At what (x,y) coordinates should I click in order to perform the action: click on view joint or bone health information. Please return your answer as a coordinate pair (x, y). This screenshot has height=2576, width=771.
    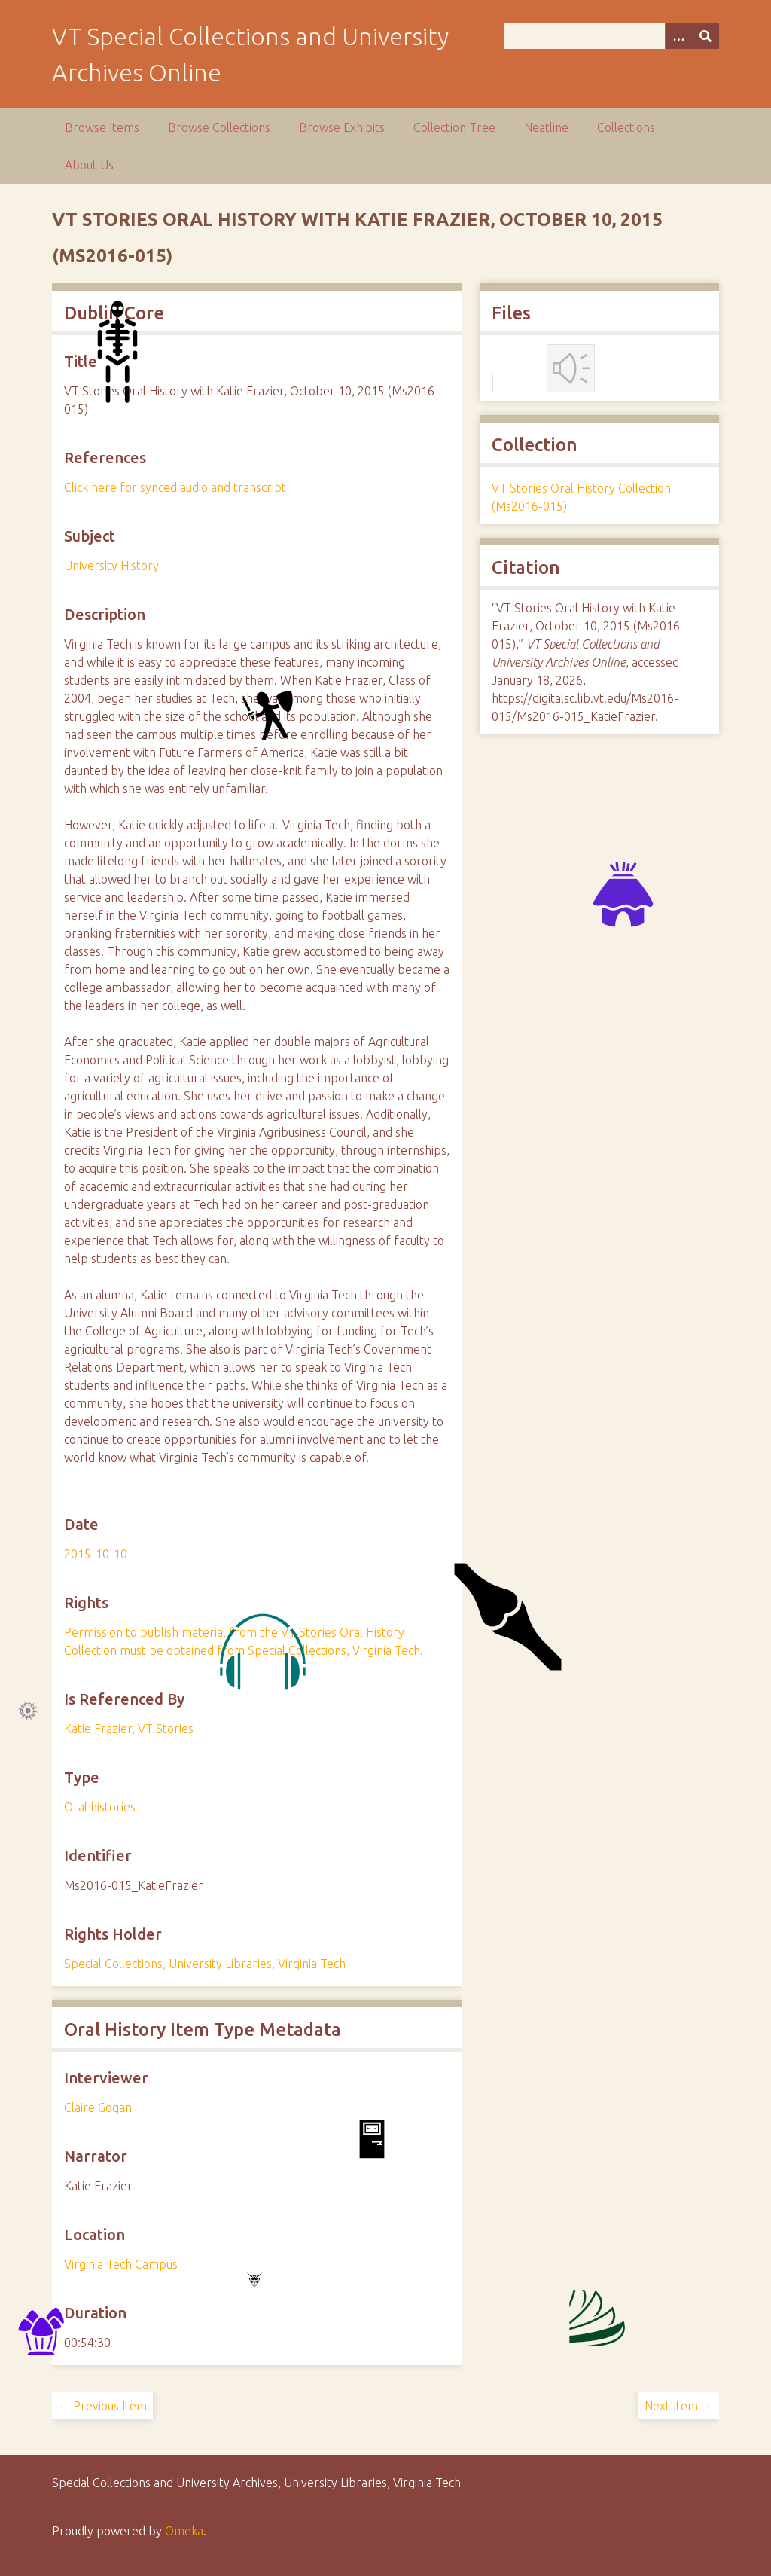
    Looking at the image, I should click on (507, 1616).